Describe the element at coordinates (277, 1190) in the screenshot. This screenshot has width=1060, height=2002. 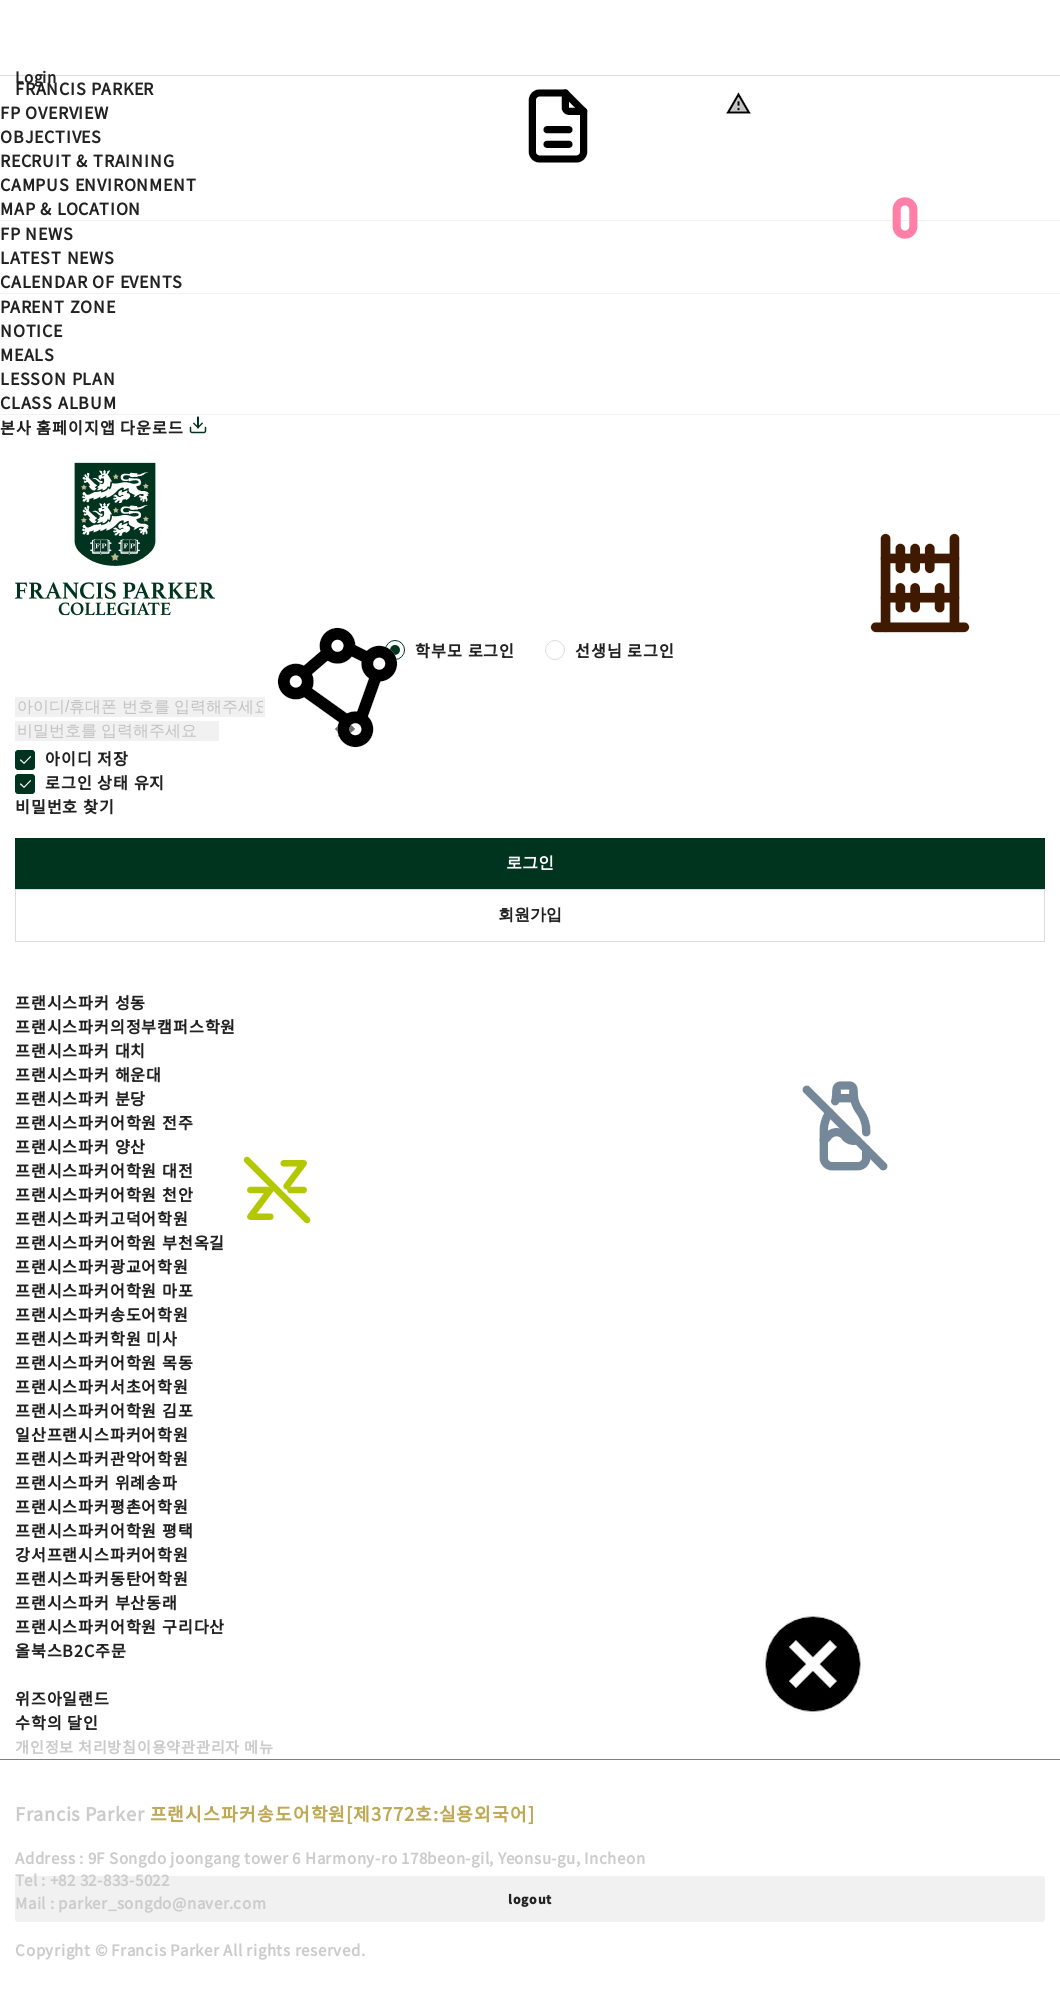
I see `disable sleep mode` at that location.